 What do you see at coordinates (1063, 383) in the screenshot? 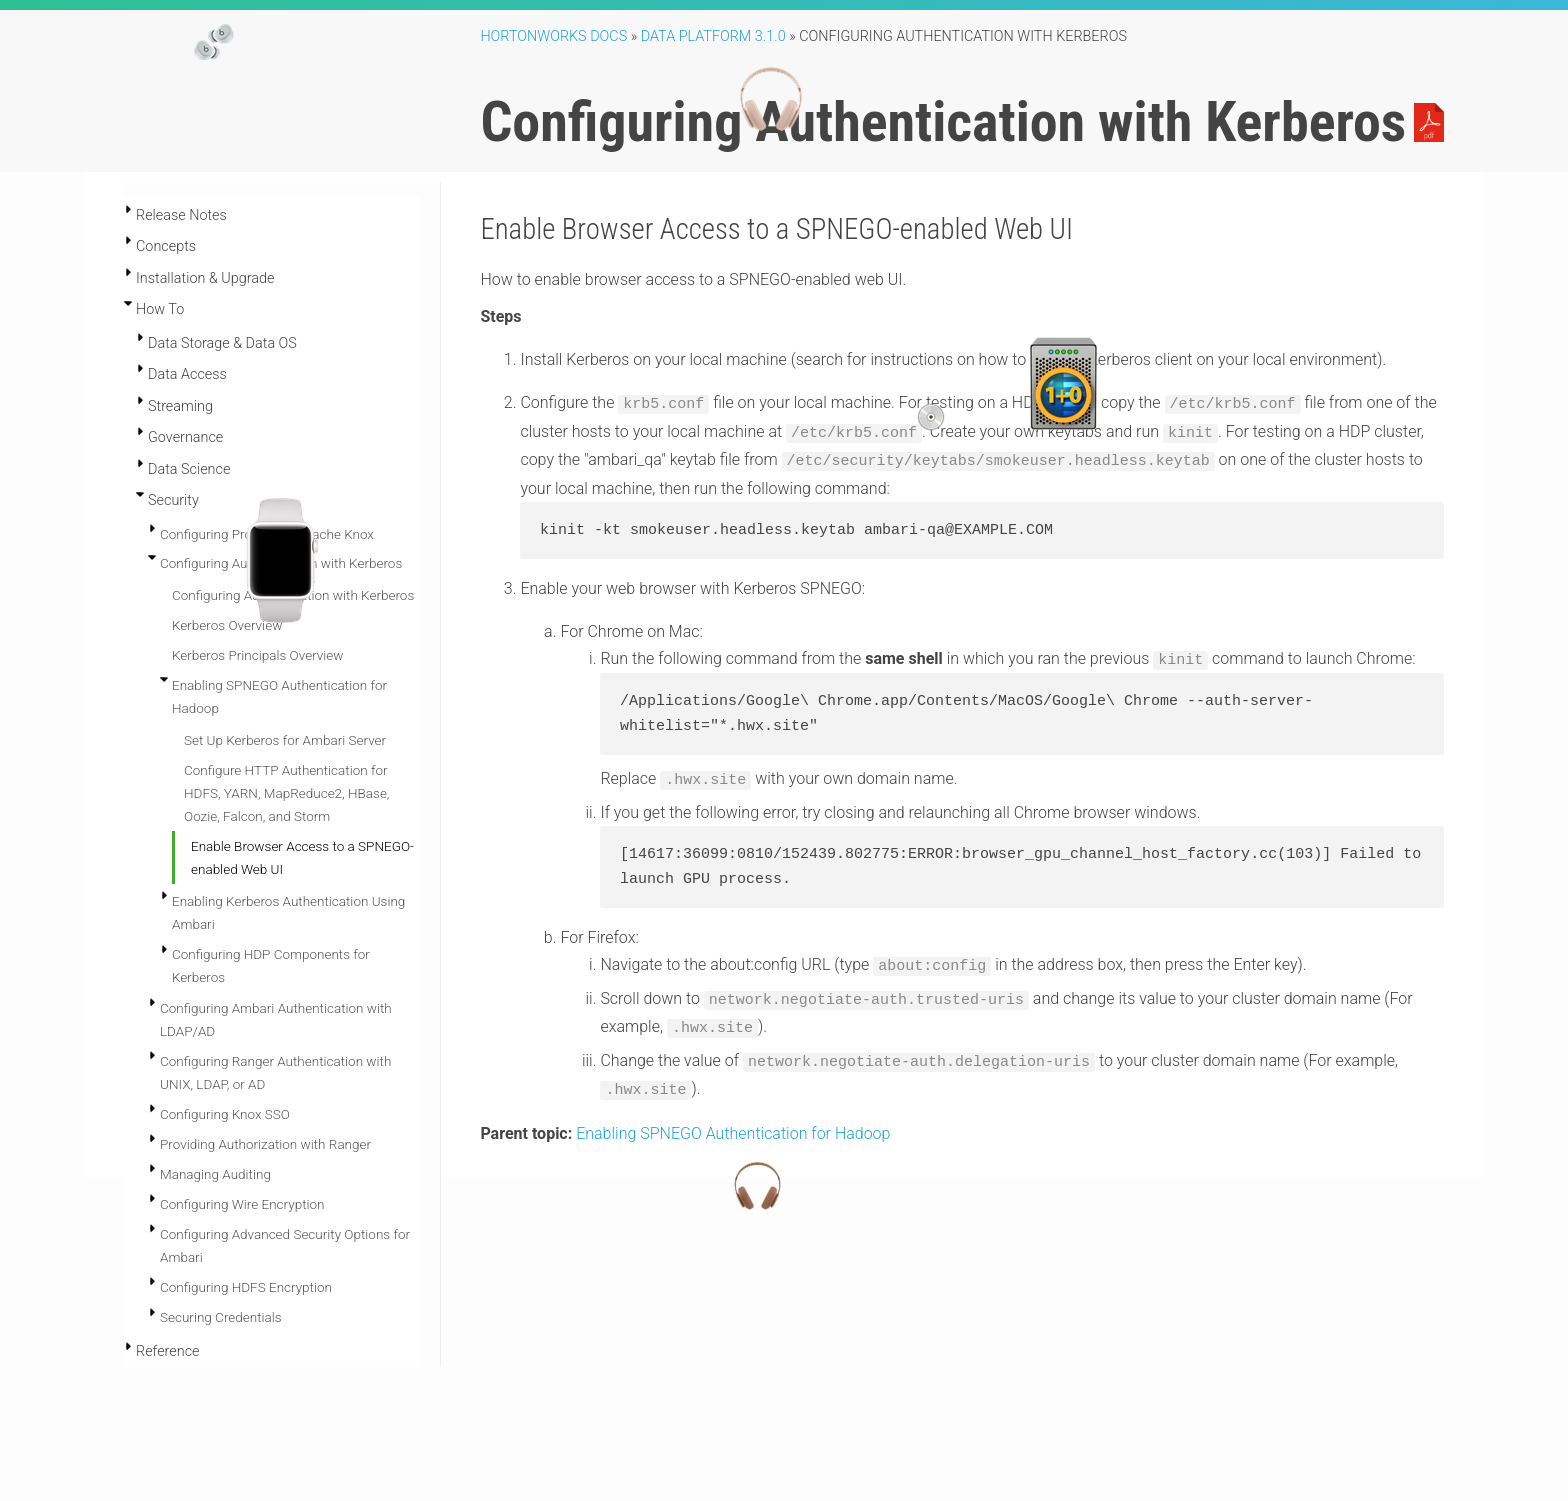
I see `configure RAID 10 storage array settings` at bounding box center [1063, 383].